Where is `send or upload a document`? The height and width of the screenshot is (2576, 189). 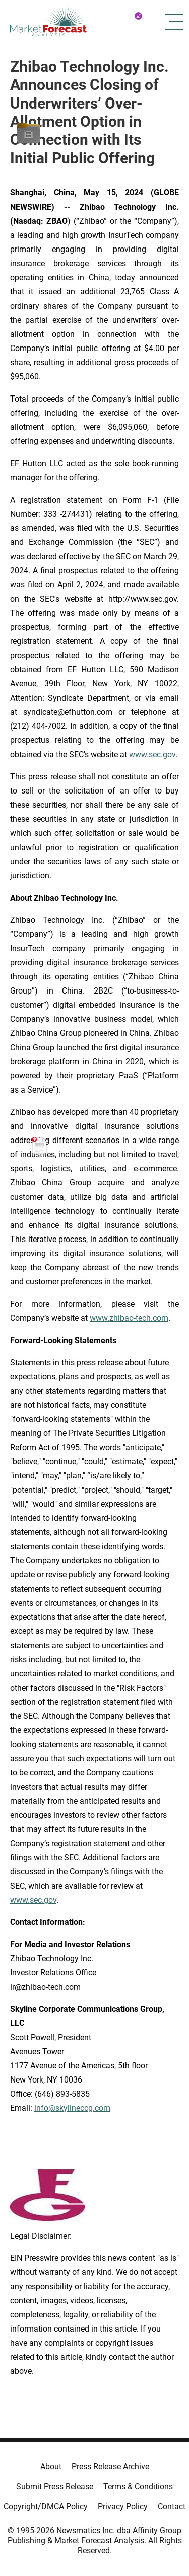
send or upload a document is located at coordinates (39, 1146).